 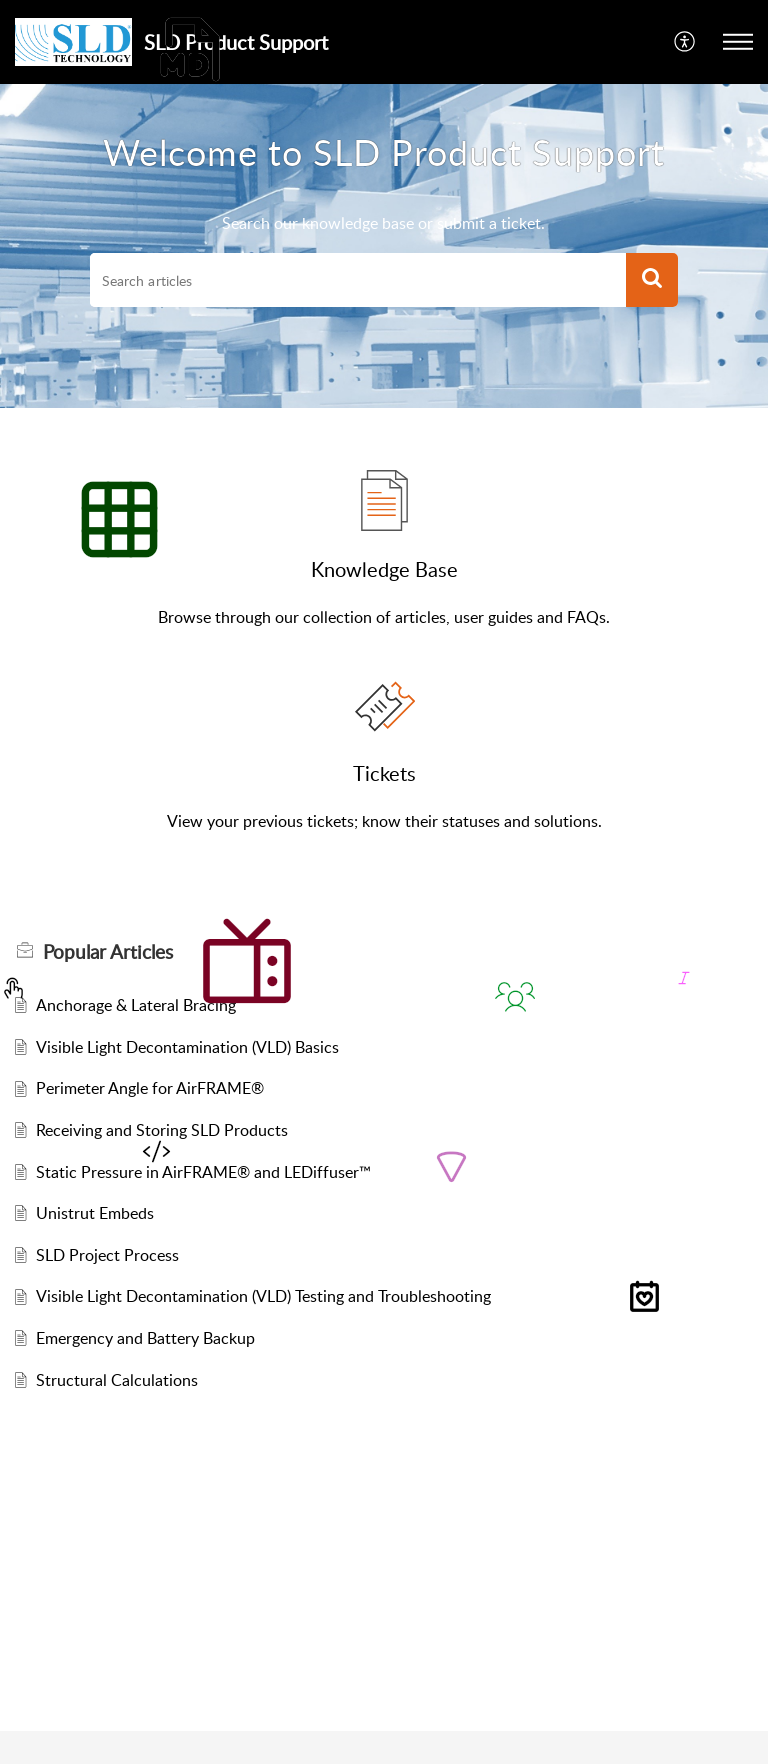 I want to click on view favorite or loved events, so click(x=644, y=1297).